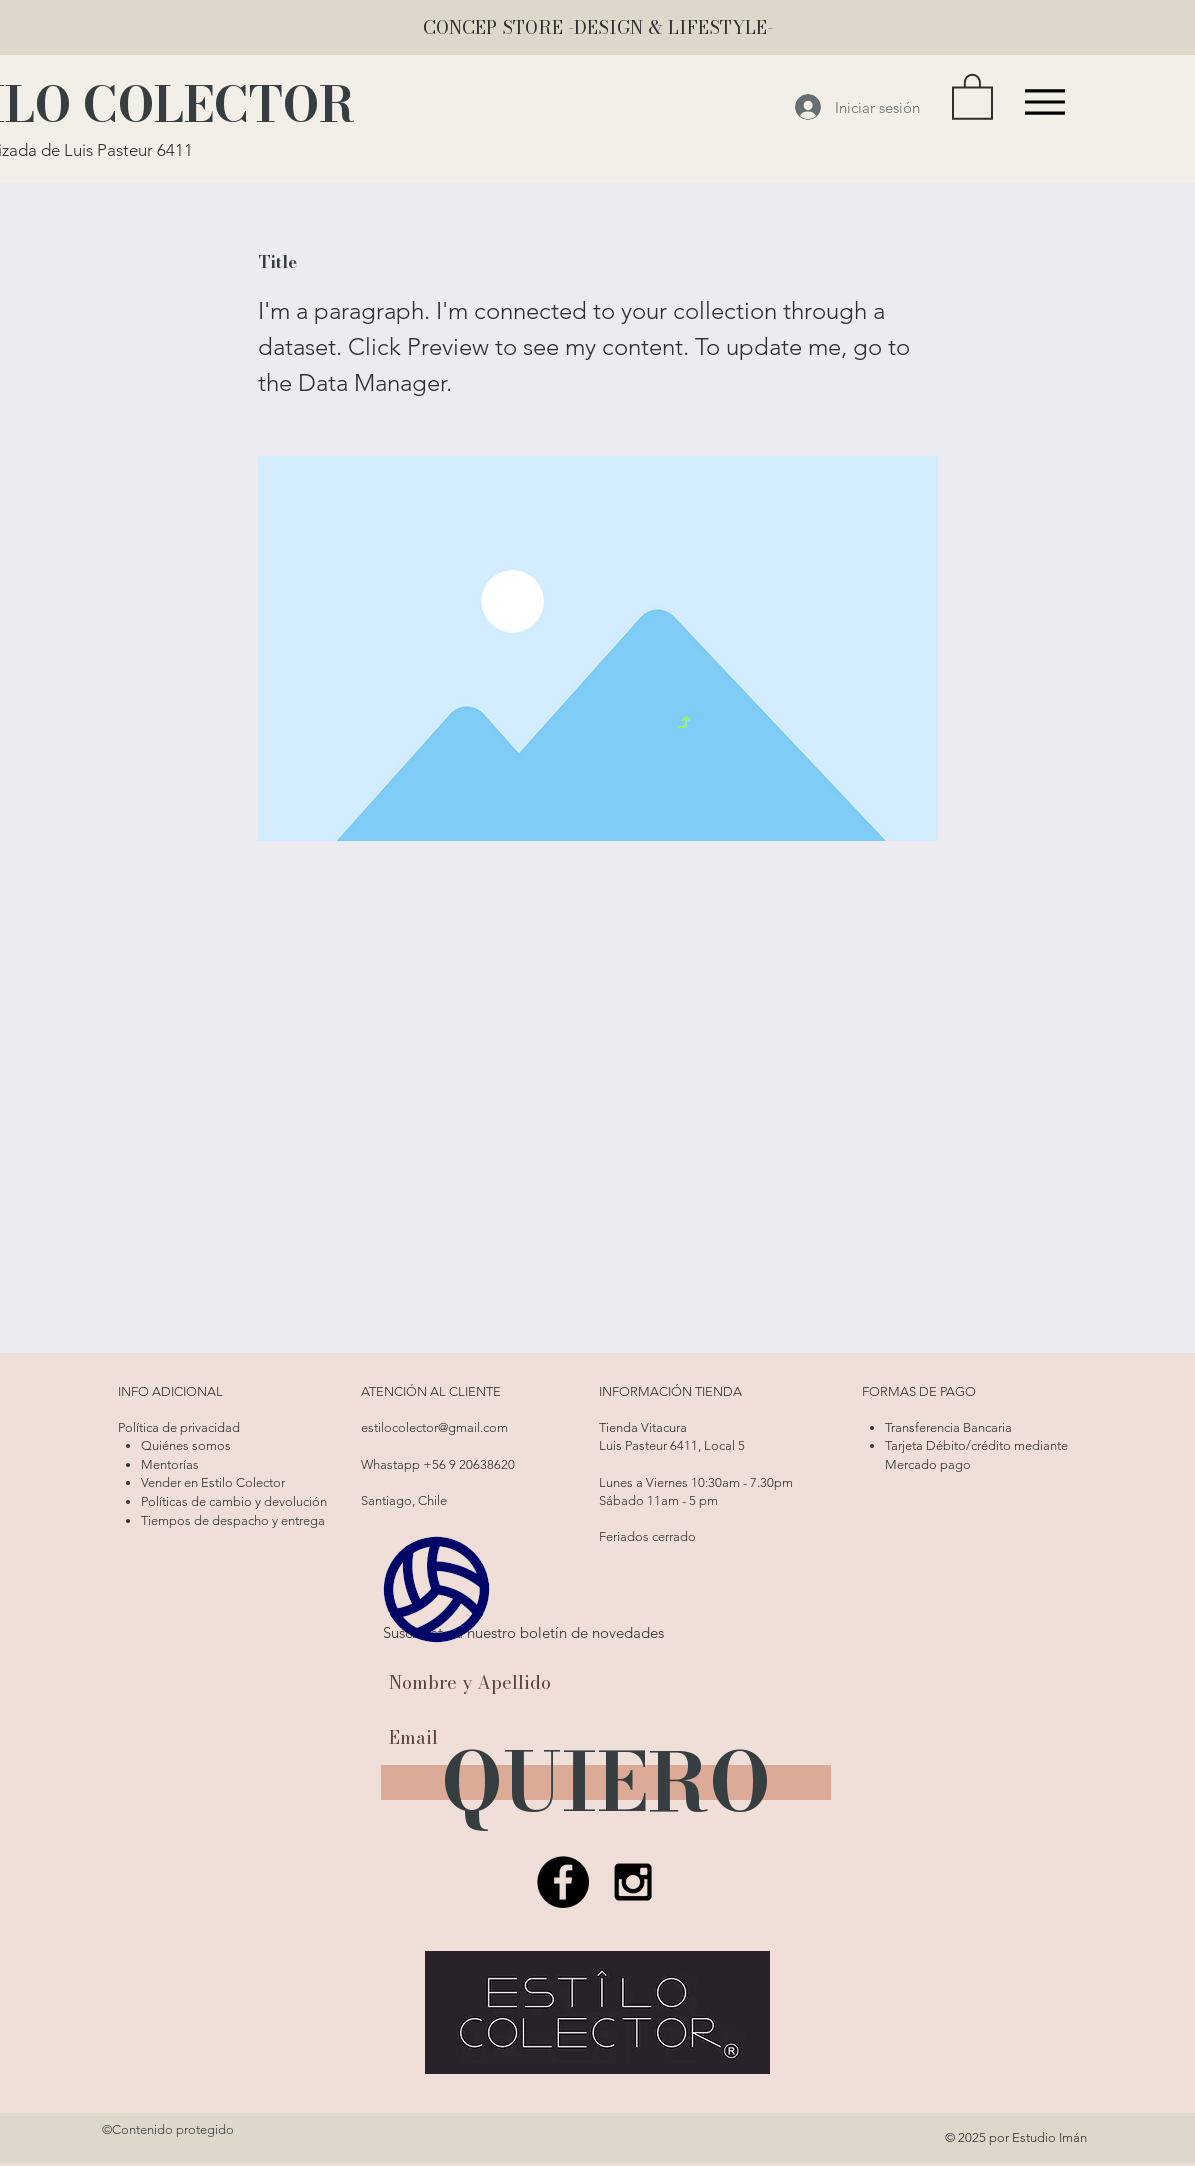 The image size is (1195, 2166). Describe the element at coordinates (684, 722) in the screenshot. I see `navigate forward and up in a directory` at that location.